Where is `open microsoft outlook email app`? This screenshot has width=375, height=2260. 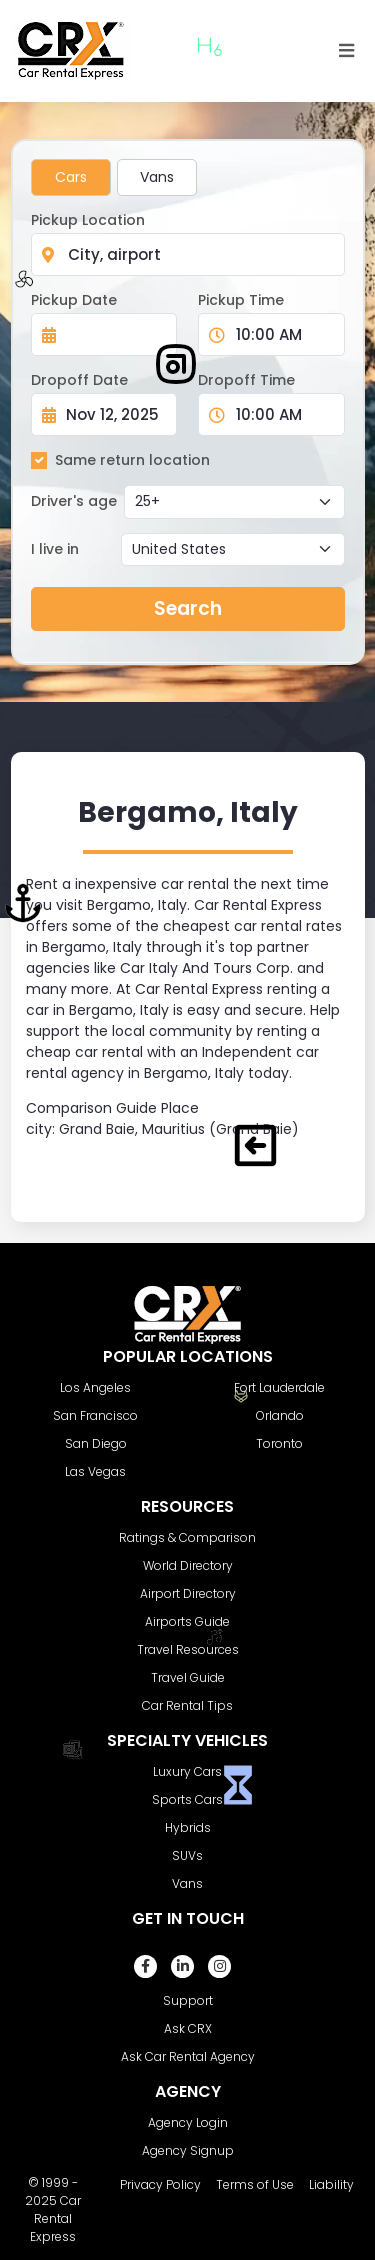 open microsoft outlook email app is located at coordinates (72, 1749).